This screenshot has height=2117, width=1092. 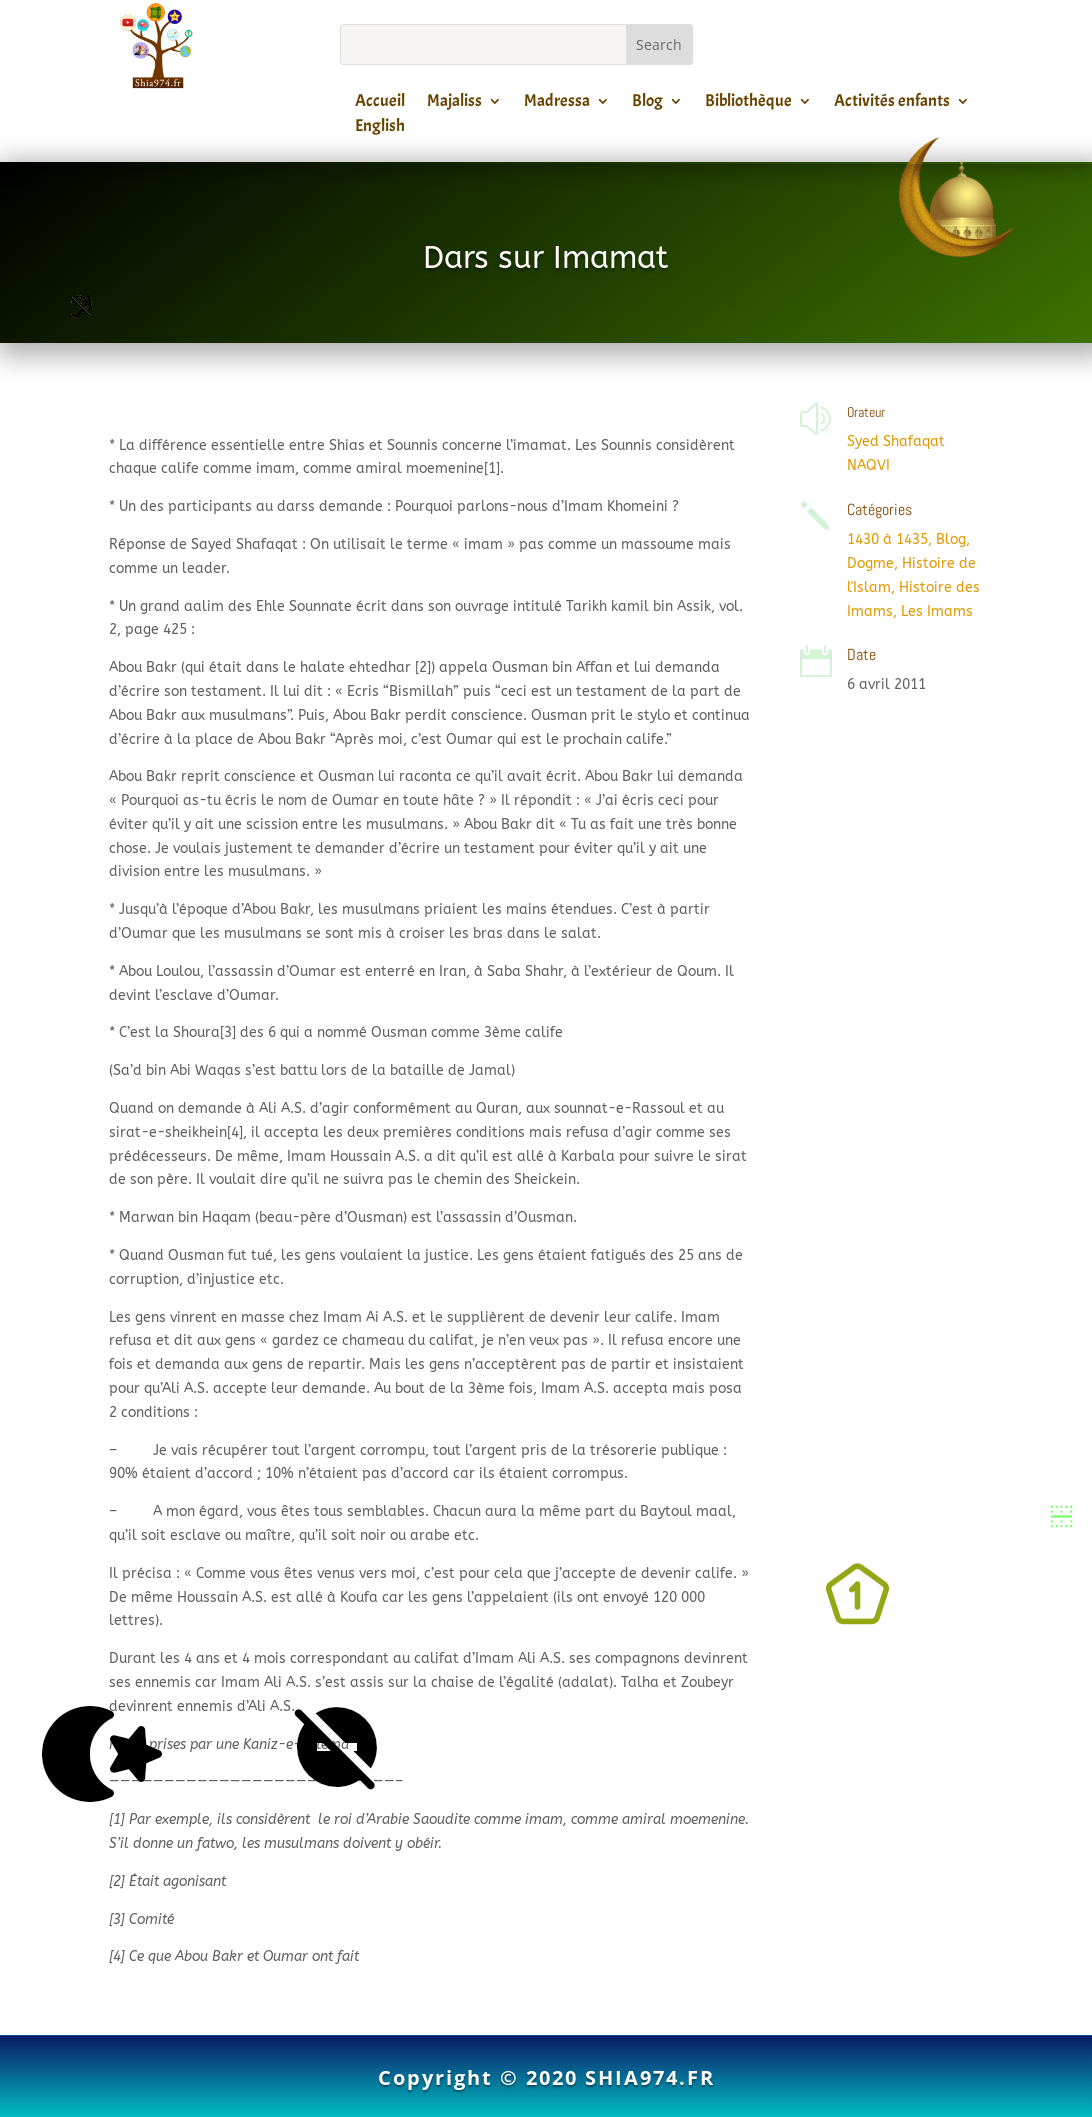 I want to click on apply horizontal border to selected cells, so click(x=1061, y=1516).